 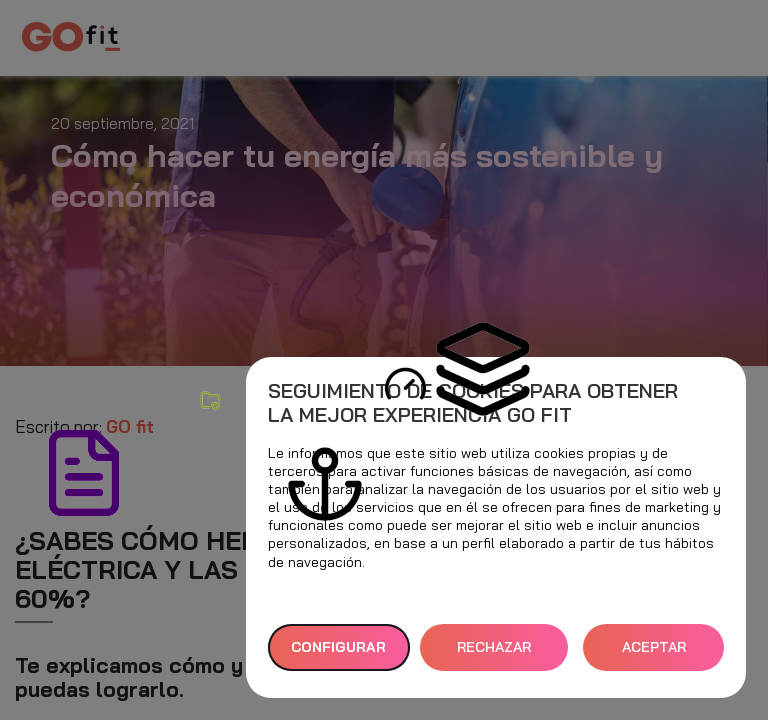 What do you see at coordinates (325, 484) in the screenshot?
I see `anchor content to a fixed position` at bounding box center [325, 484].